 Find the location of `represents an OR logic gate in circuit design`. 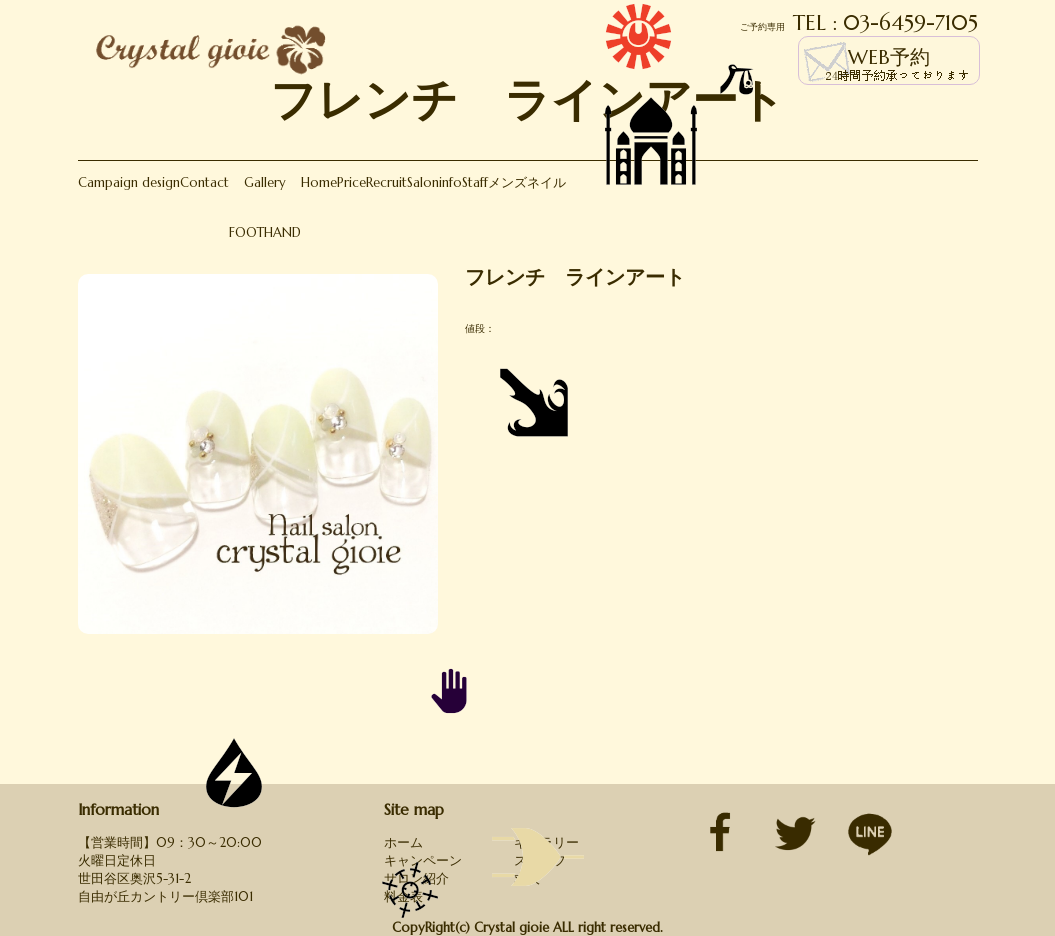

represents an OR logic gate in circuit design is located at coordinates (538, 857).